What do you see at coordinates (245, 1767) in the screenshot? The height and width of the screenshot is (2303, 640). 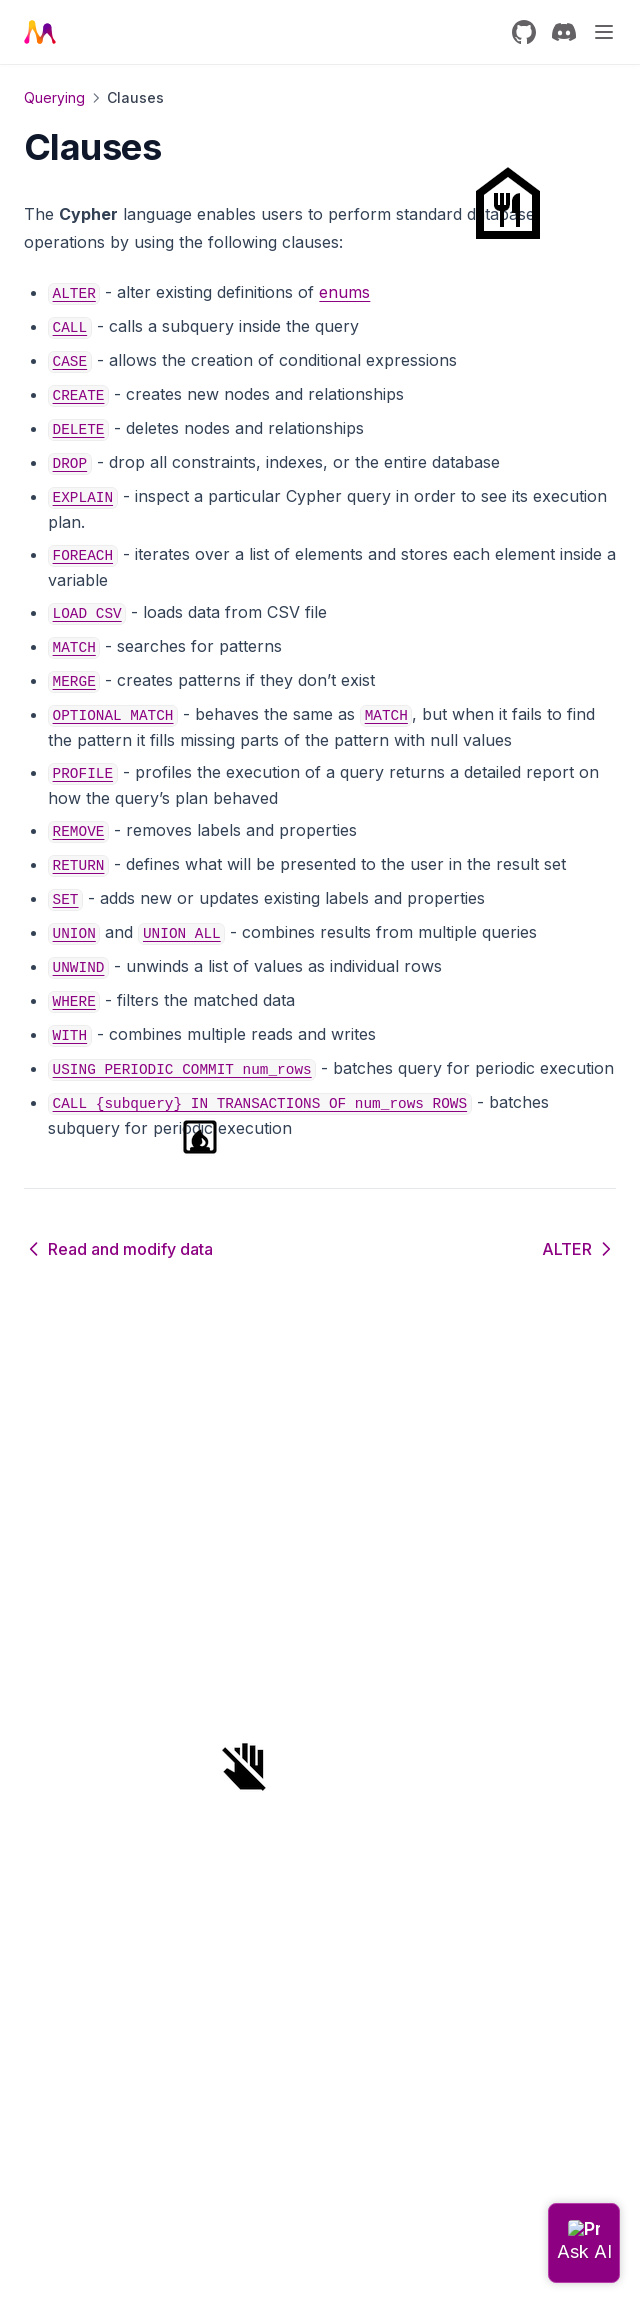 I see `do not touch - indicates touchscreen disabled` at bounding box center [245, 1767].